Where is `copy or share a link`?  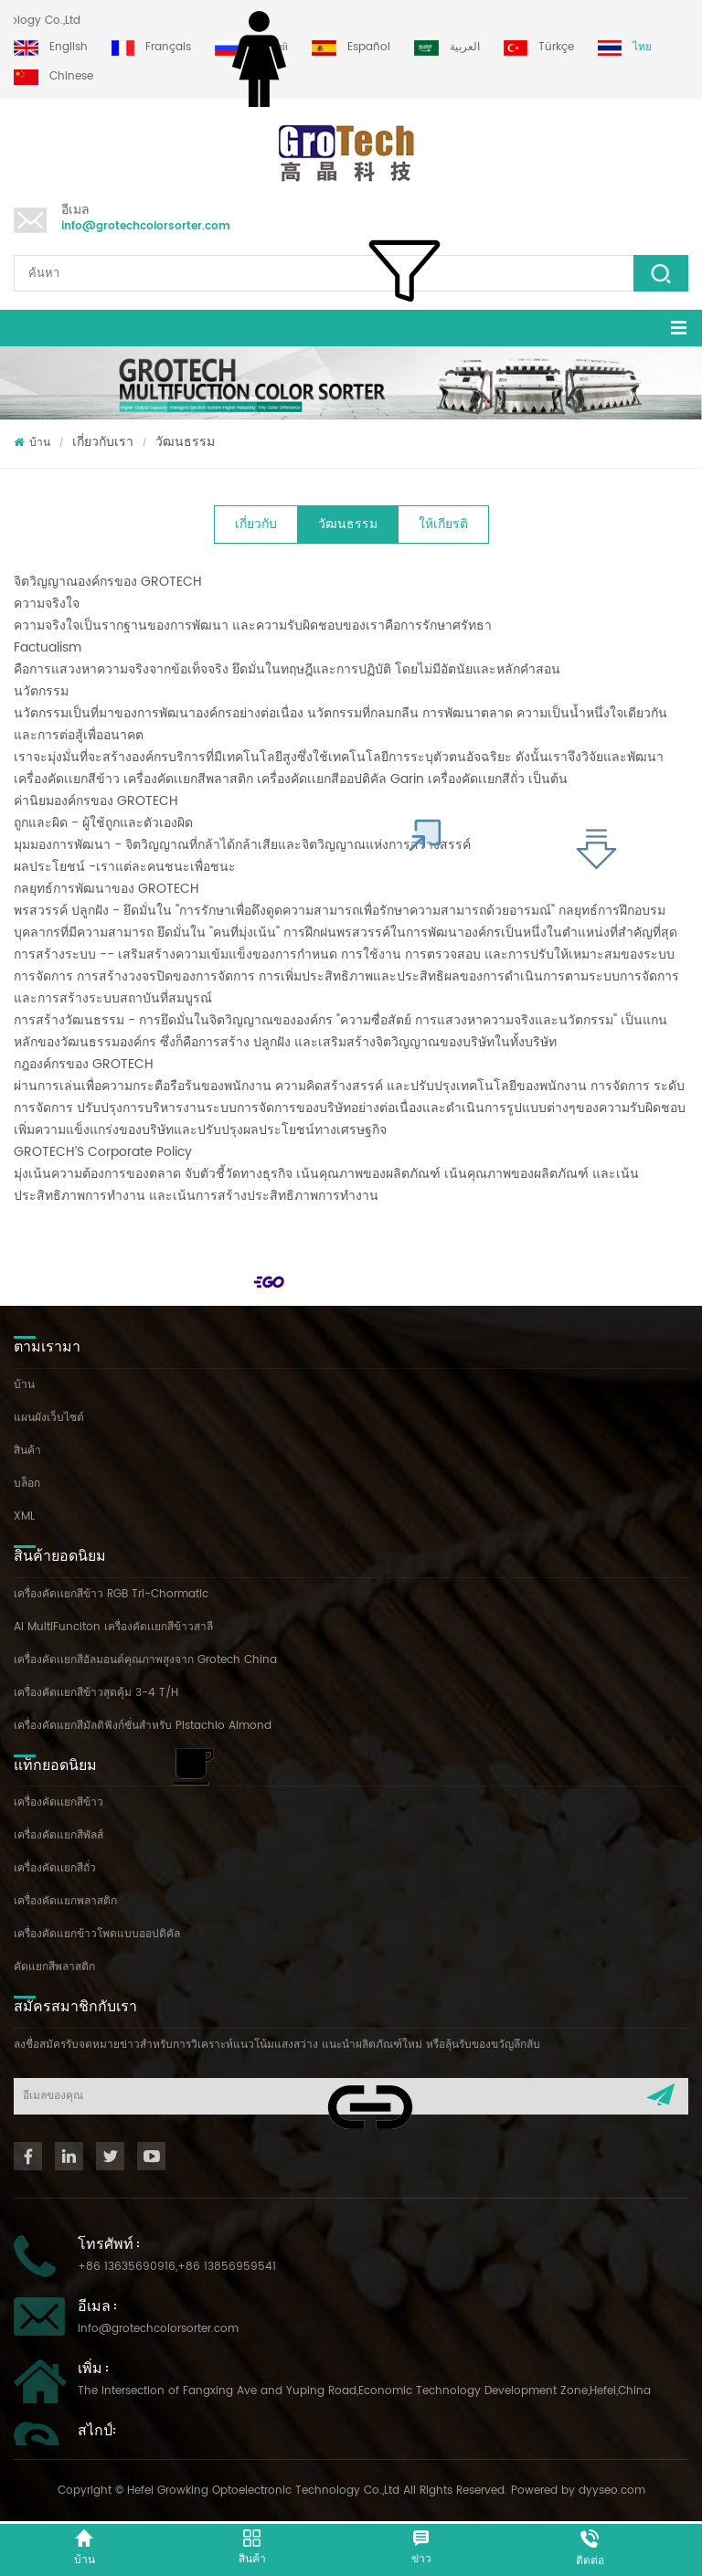
copy or share a link is located at coordinates (370, 2107).